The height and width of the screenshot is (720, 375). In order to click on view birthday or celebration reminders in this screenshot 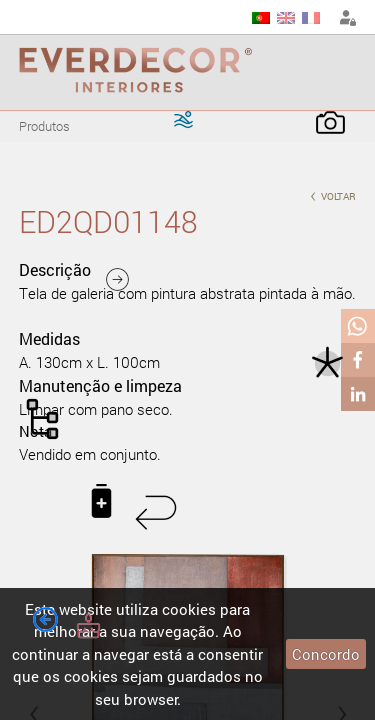, I will do `click(88, 627)`.